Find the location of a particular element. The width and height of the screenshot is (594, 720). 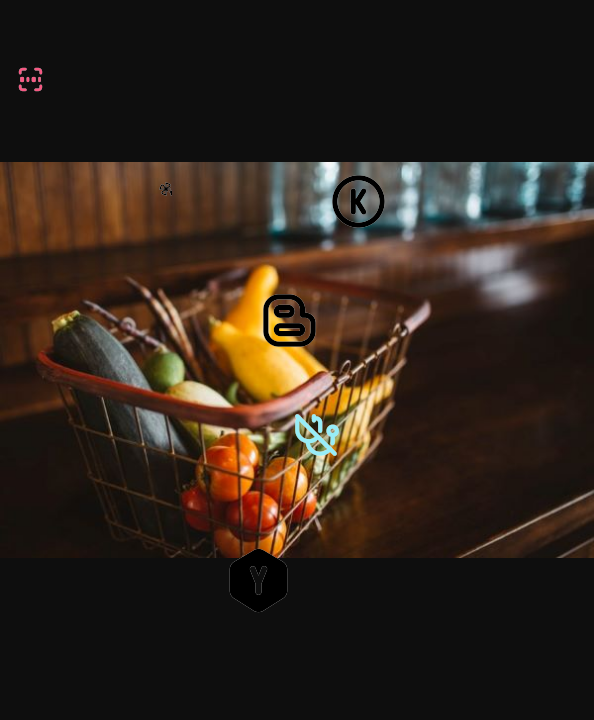

adjust car ventilation fan to setting 1 is located at coordinates (166, 189).